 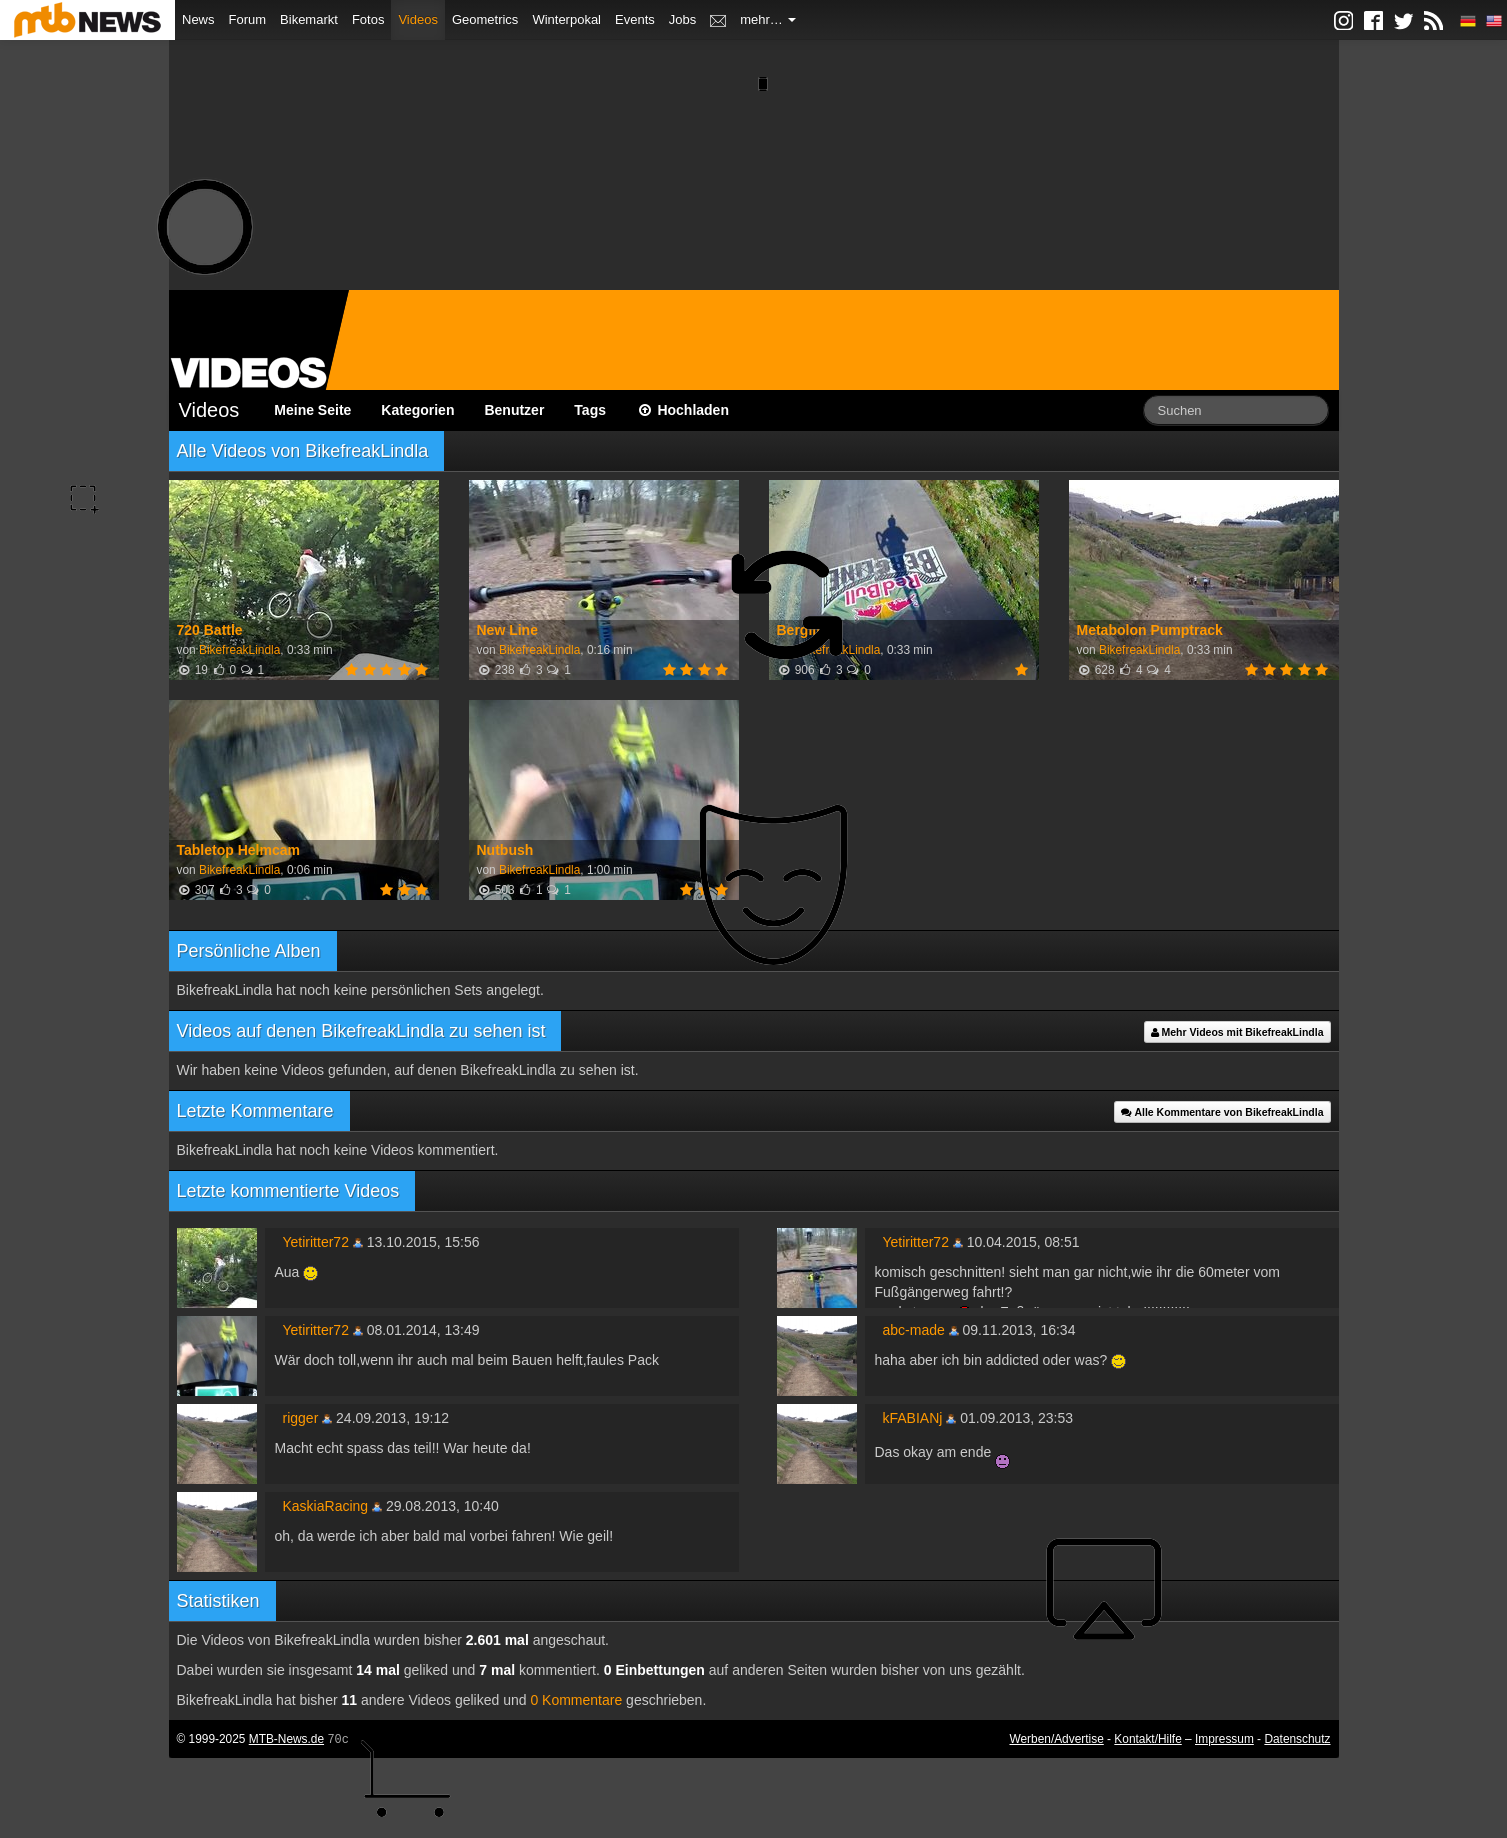 I want to click on toggle theater or entertainment mode, so click(x=773, y=878).